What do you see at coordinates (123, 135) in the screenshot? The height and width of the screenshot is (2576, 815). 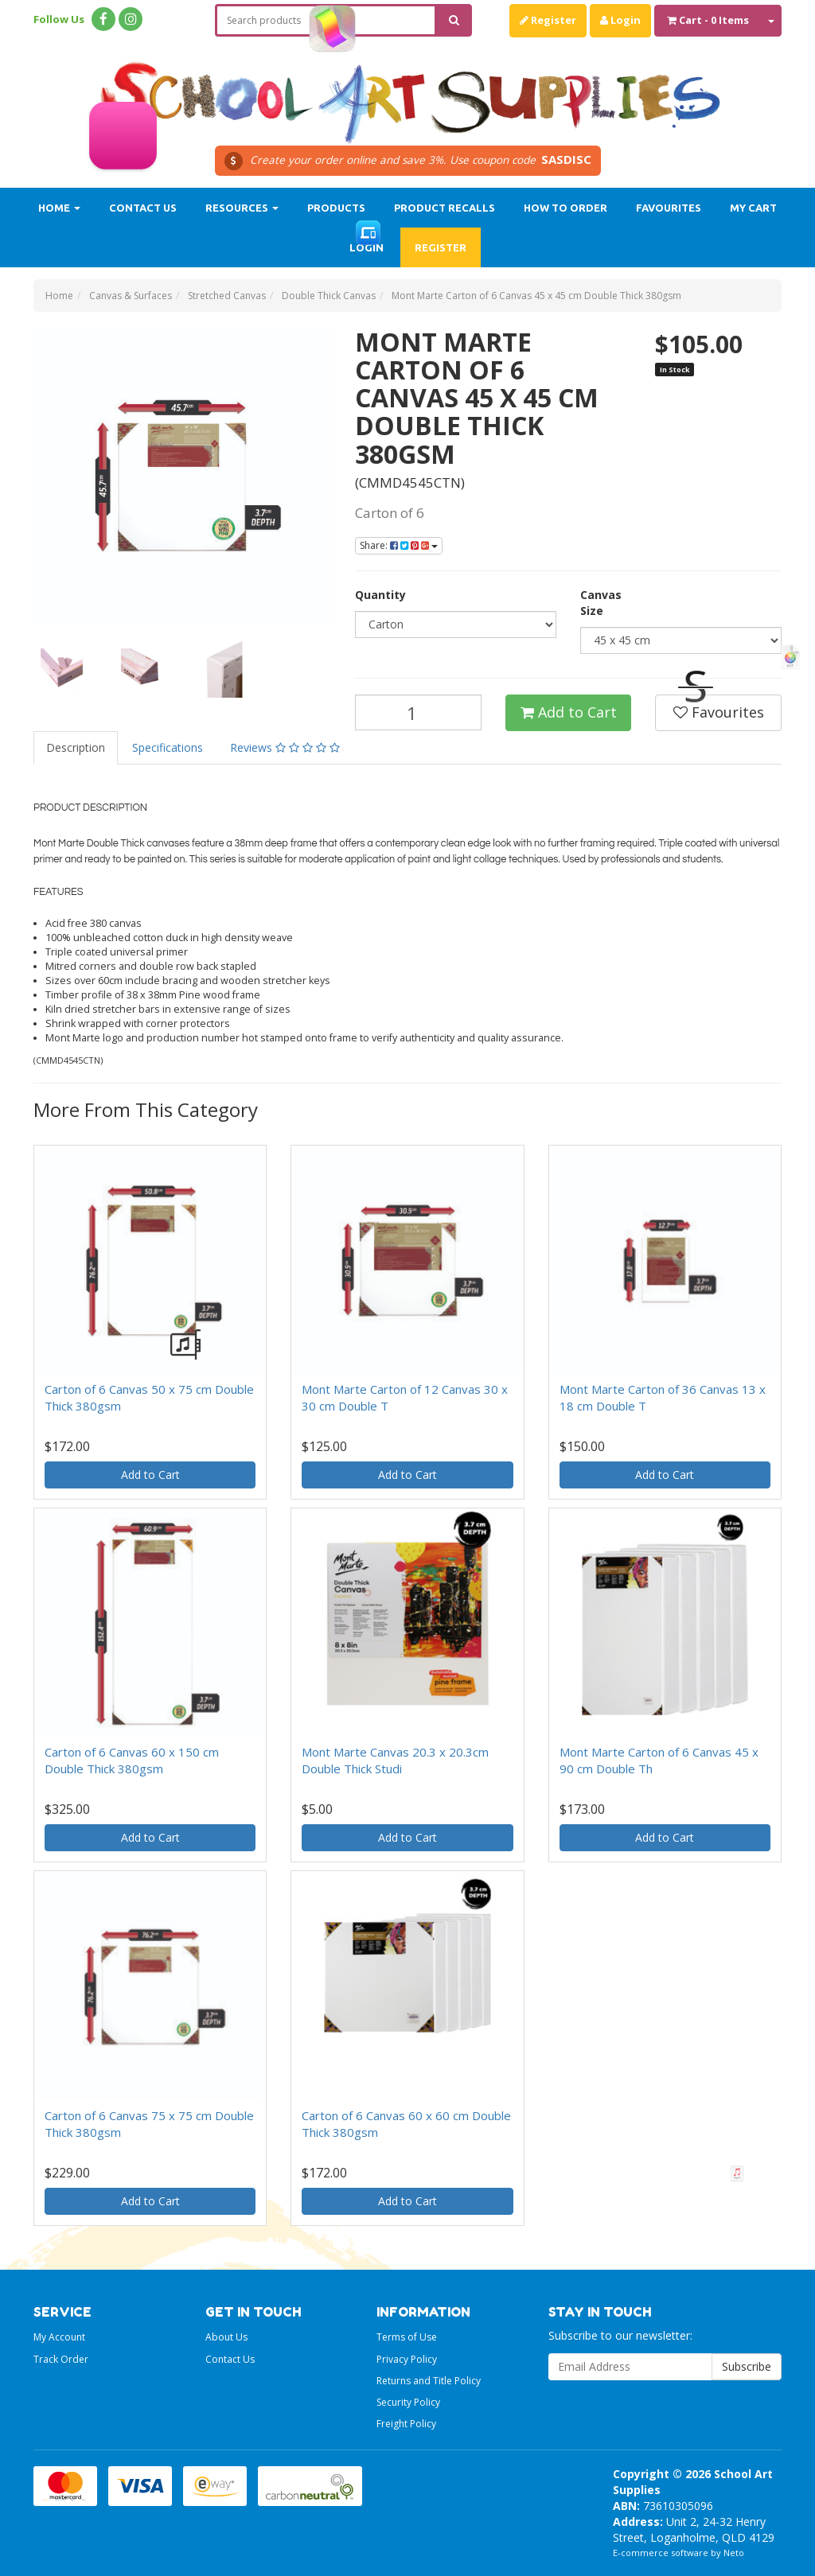 I see `blank app icon template for customization` at bounding box center [123, 135].